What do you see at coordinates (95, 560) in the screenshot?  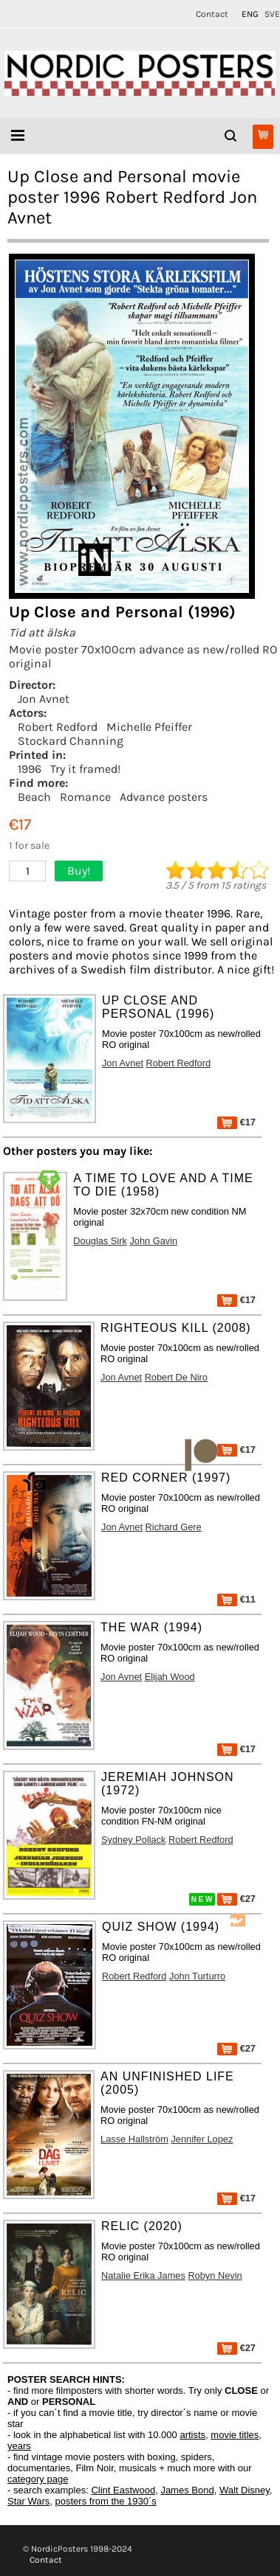 I see `inspire brand logo` at bounding box center [95, 560].